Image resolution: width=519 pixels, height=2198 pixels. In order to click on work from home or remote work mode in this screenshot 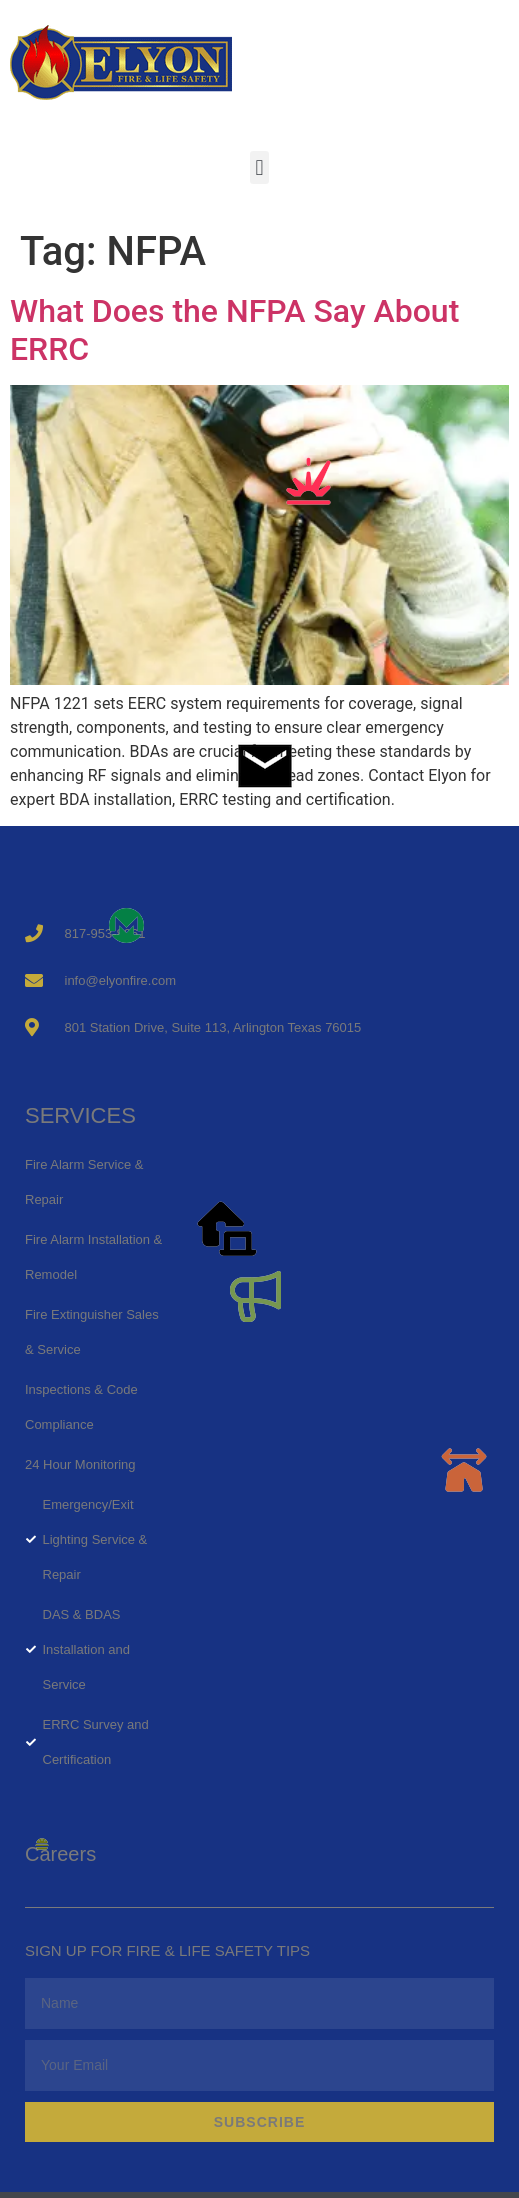, I will do `click(227, 1228)`.